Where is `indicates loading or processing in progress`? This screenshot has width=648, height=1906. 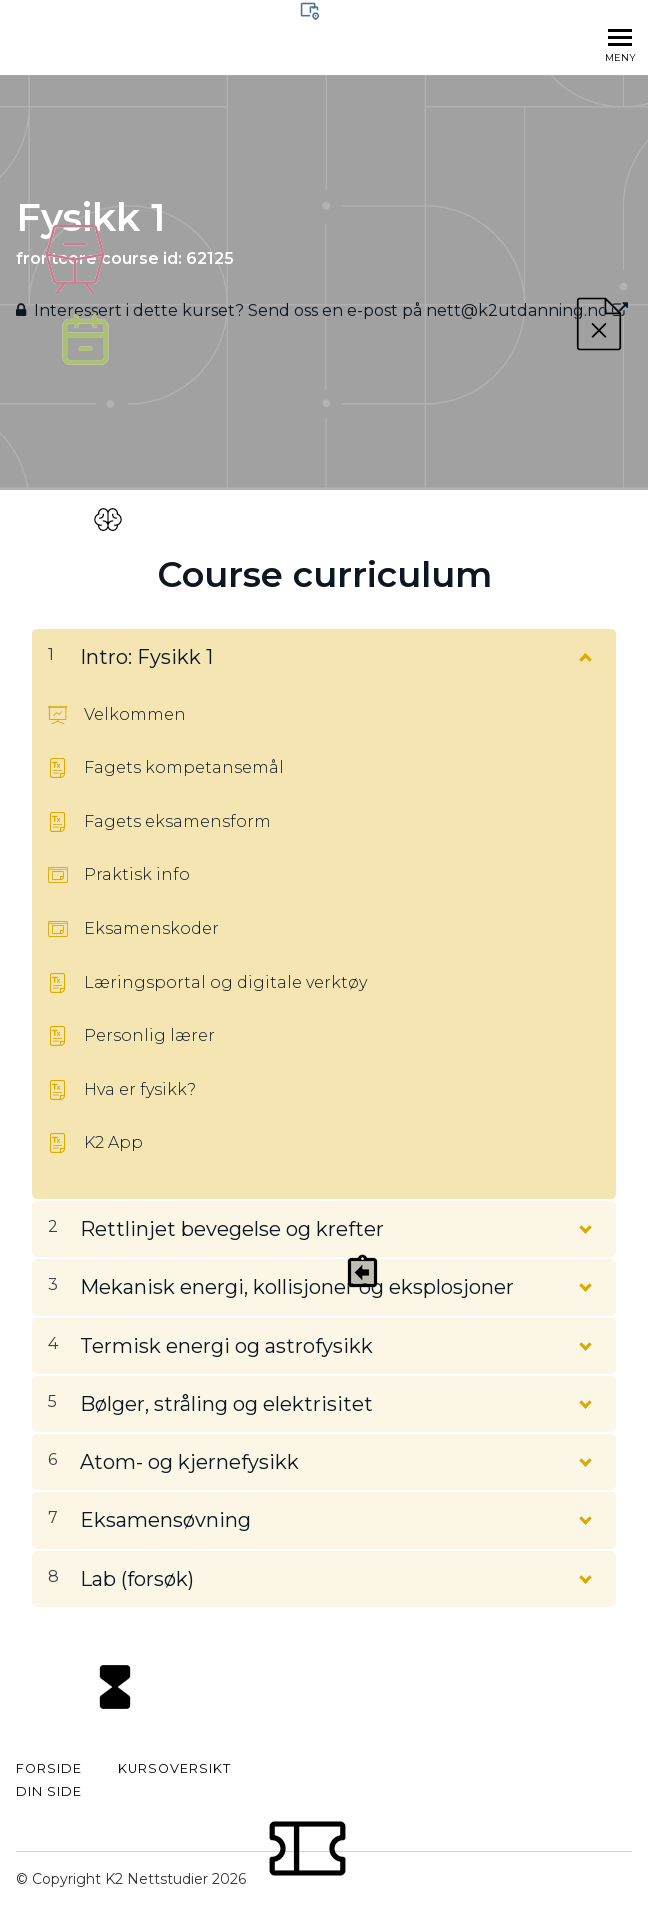 indicates loading or processing in progress is located at coordinates (115, 1687).